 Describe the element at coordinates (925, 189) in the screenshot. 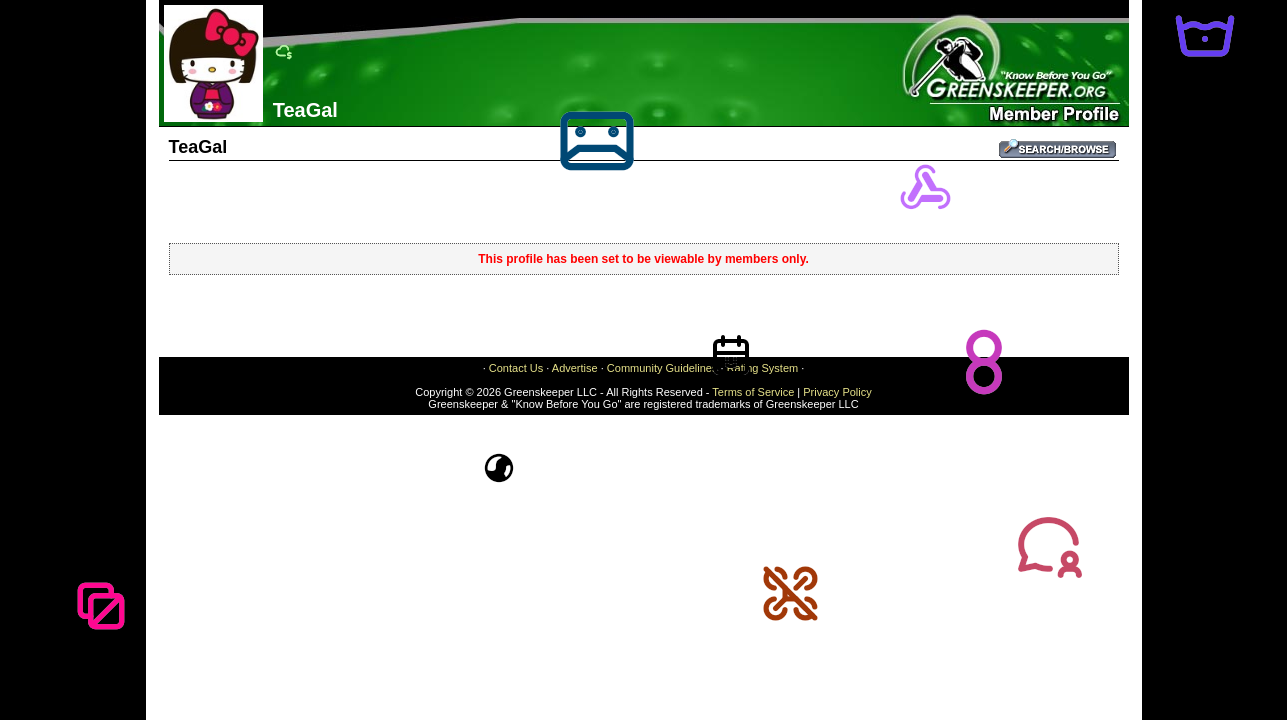

I see `configure webhook integrations` at that location.